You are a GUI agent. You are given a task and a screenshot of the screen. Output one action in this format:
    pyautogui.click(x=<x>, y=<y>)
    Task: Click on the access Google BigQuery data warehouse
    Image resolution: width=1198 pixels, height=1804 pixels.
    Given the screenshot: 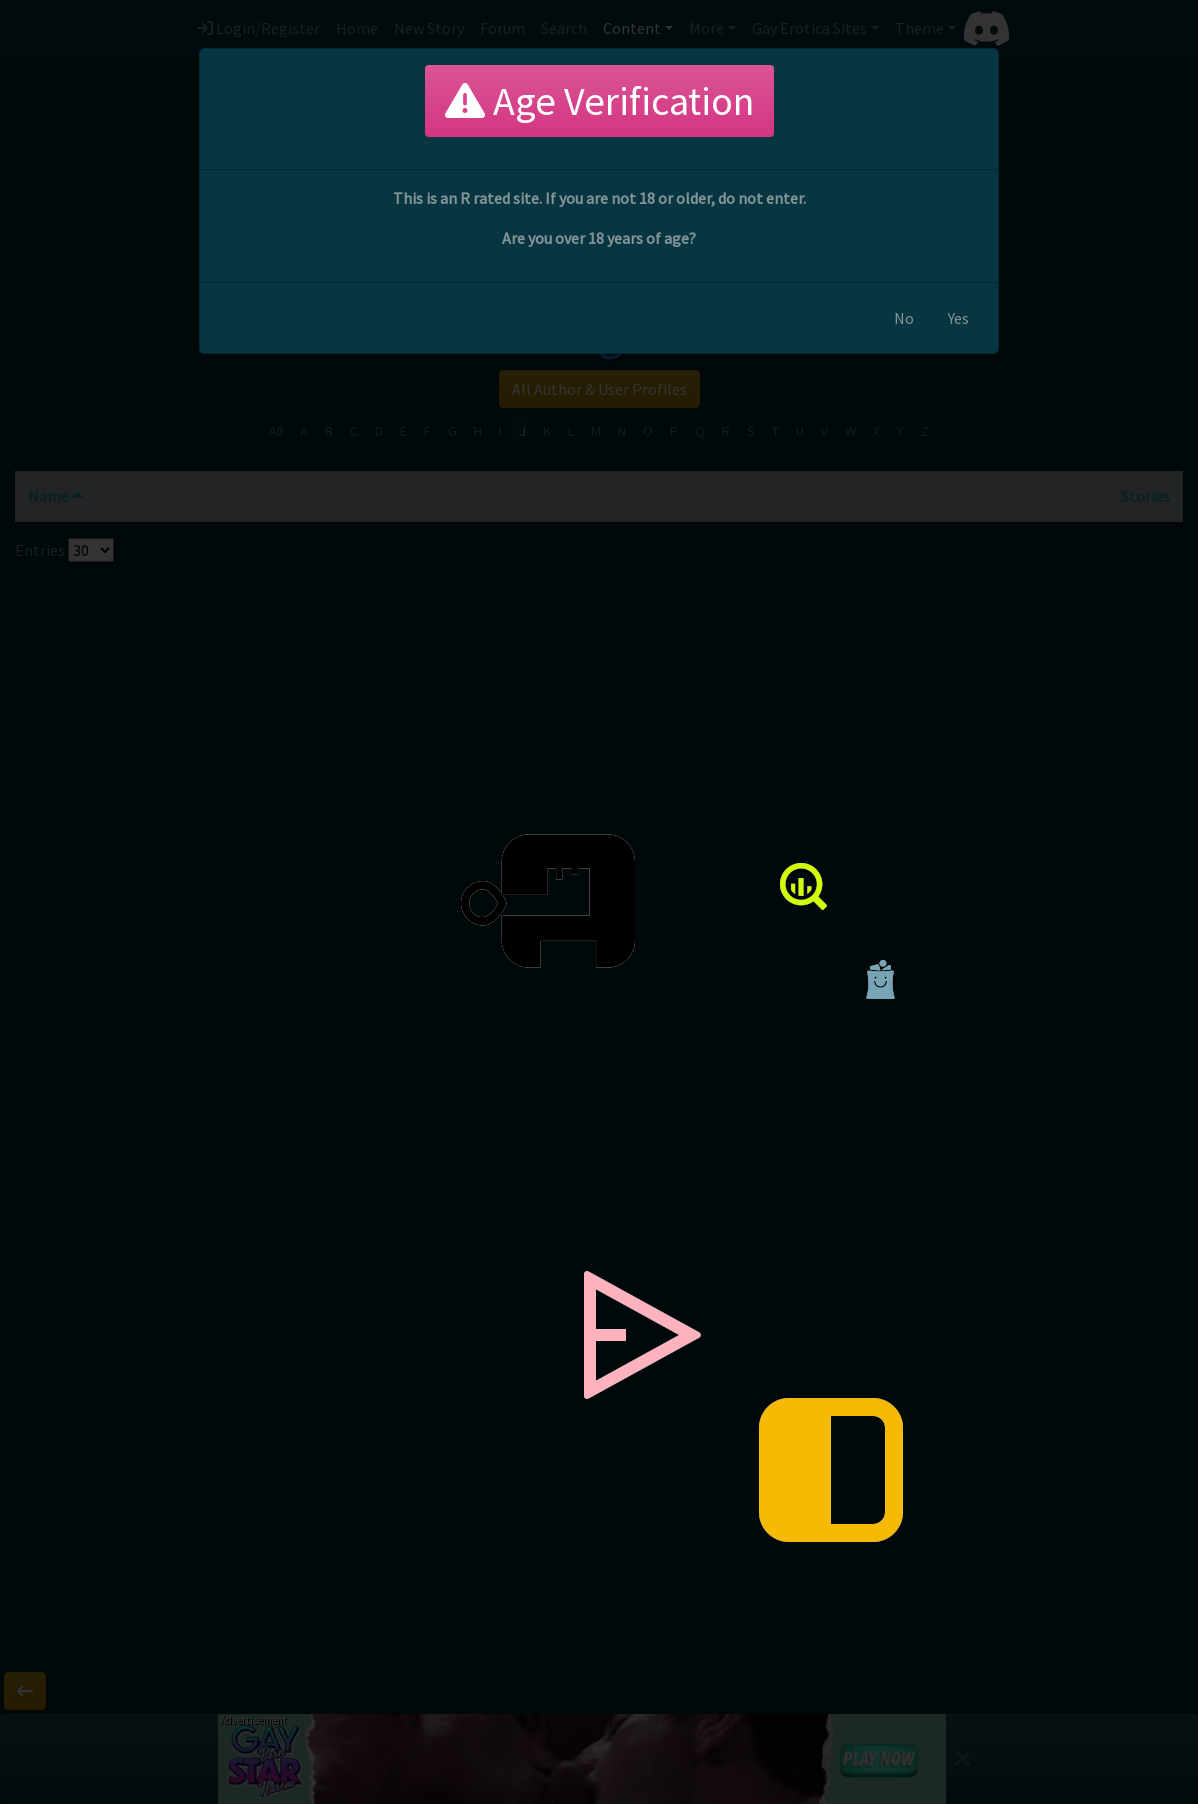 What is the action you would take?
    pyautogui.click(x=803, y=886)
    